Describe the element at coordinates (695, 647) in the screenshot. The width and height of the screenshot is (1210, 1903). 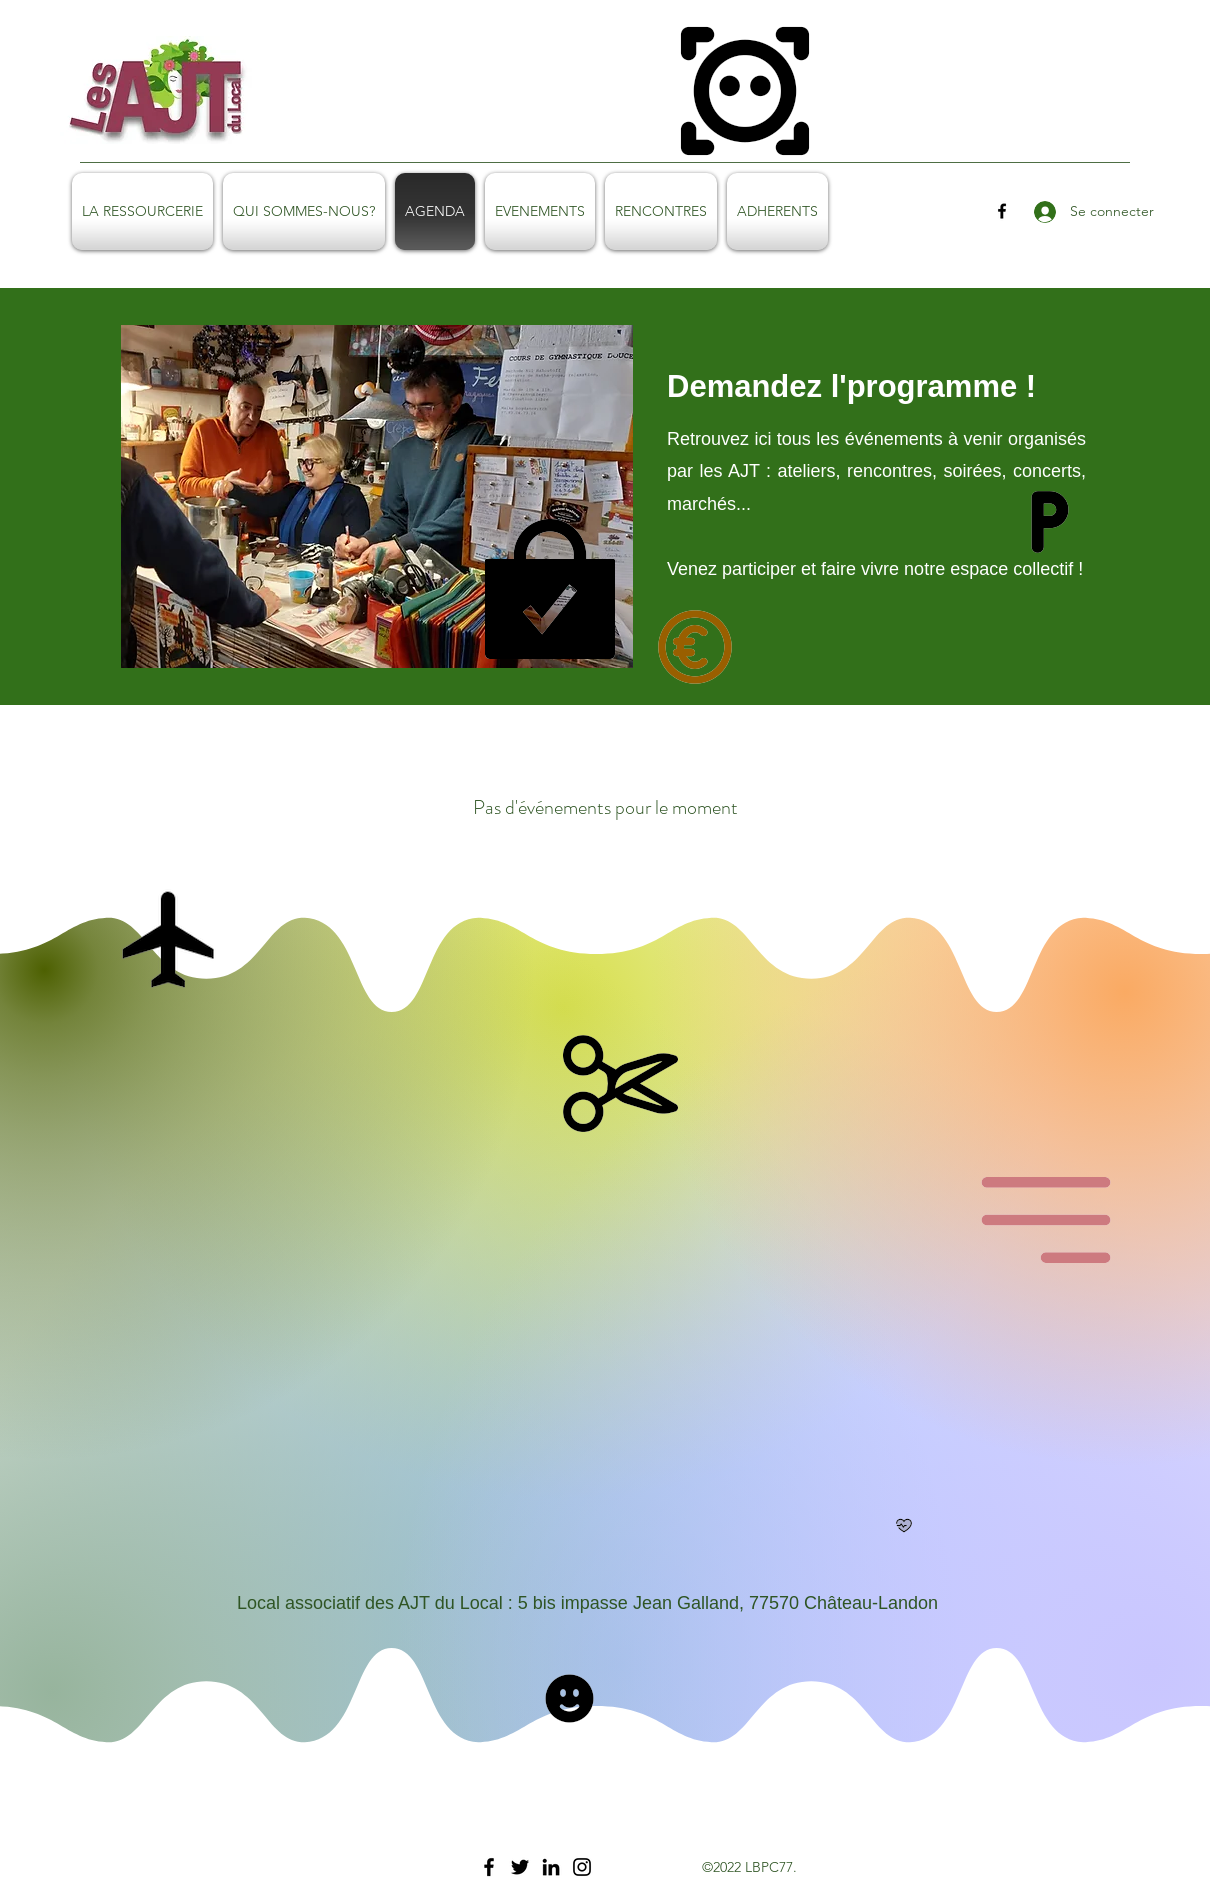
I see `view balance in euros` at that location.